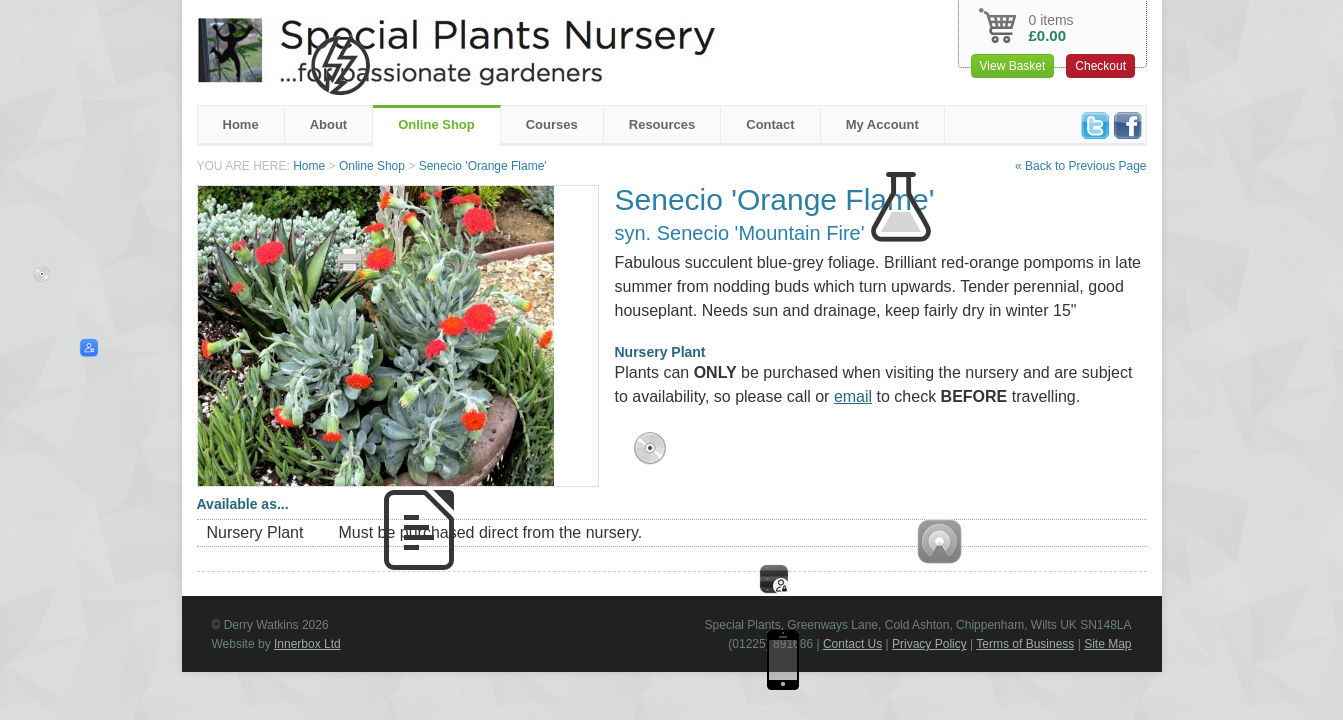  What do you see at coordinates (89, 348) in the screenshot?
I see `access administrator or sudo user preferences` at bounding box center [89, 348].